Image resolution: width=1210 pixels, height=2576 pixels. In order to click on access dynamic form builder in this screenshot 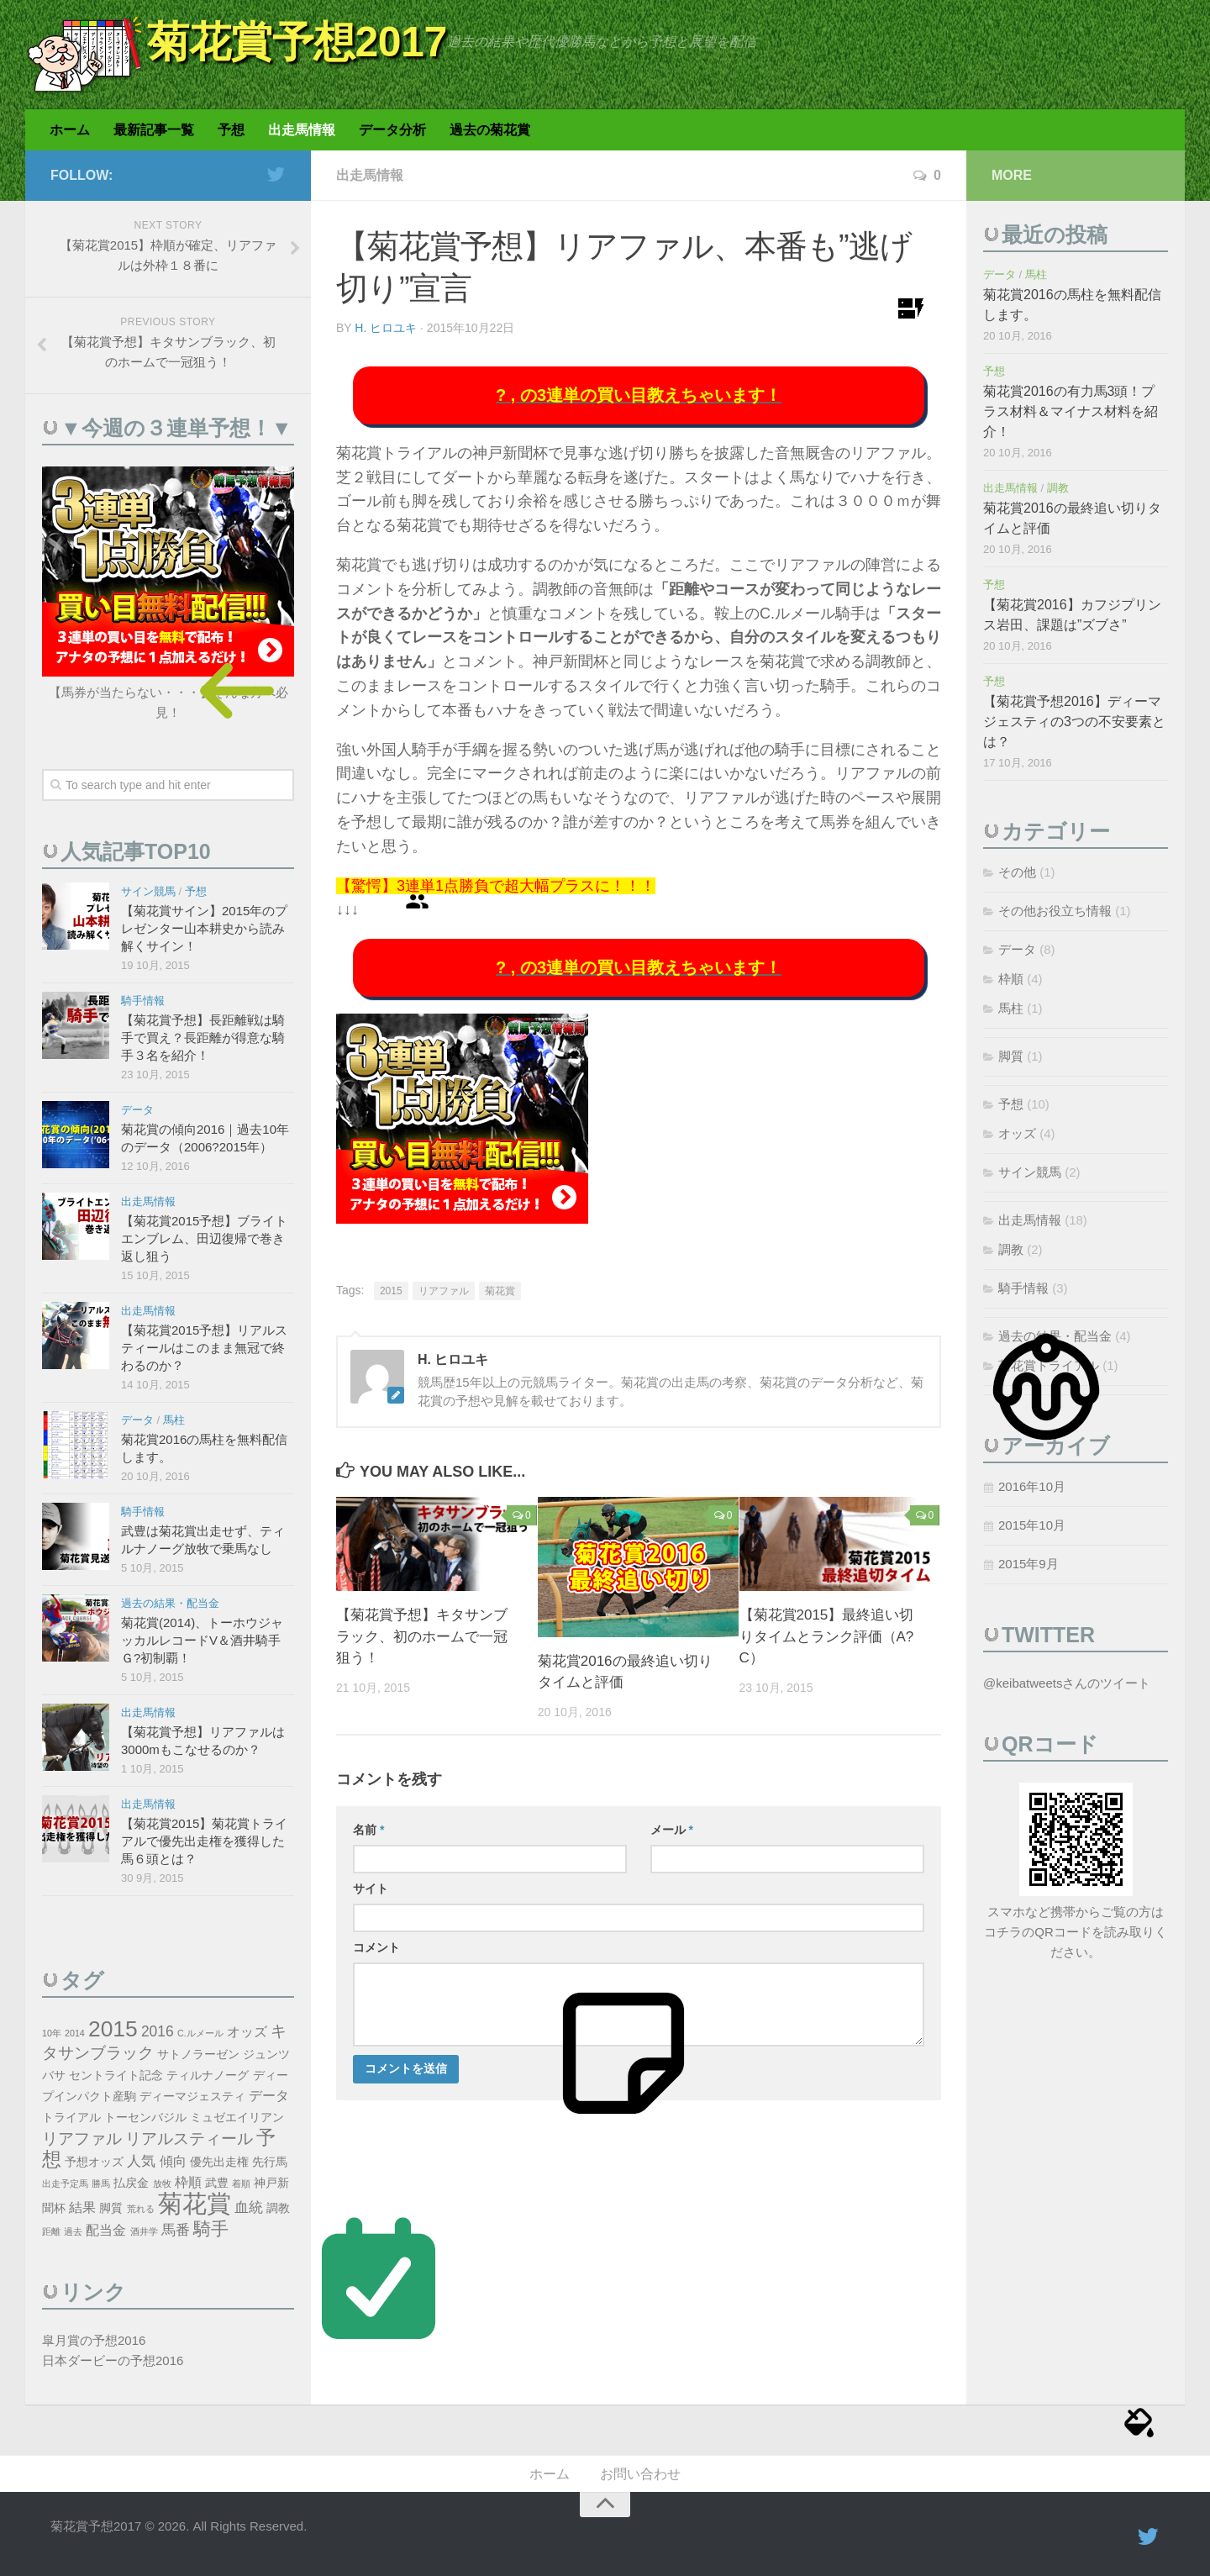, I will do `click(911, 308)`.